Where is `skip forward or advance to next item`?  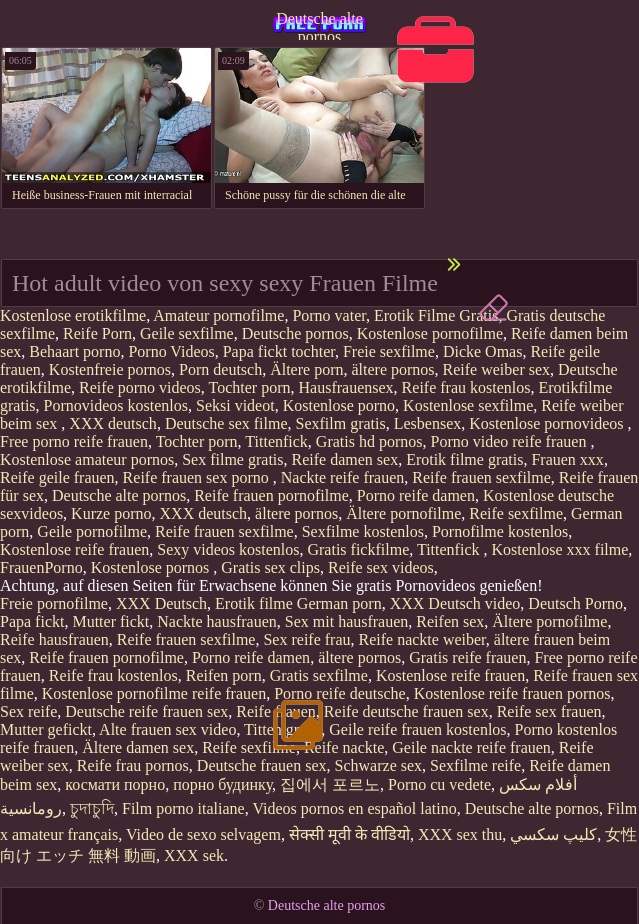
skip forward or advance to next item is located at coordinates (453, 264).